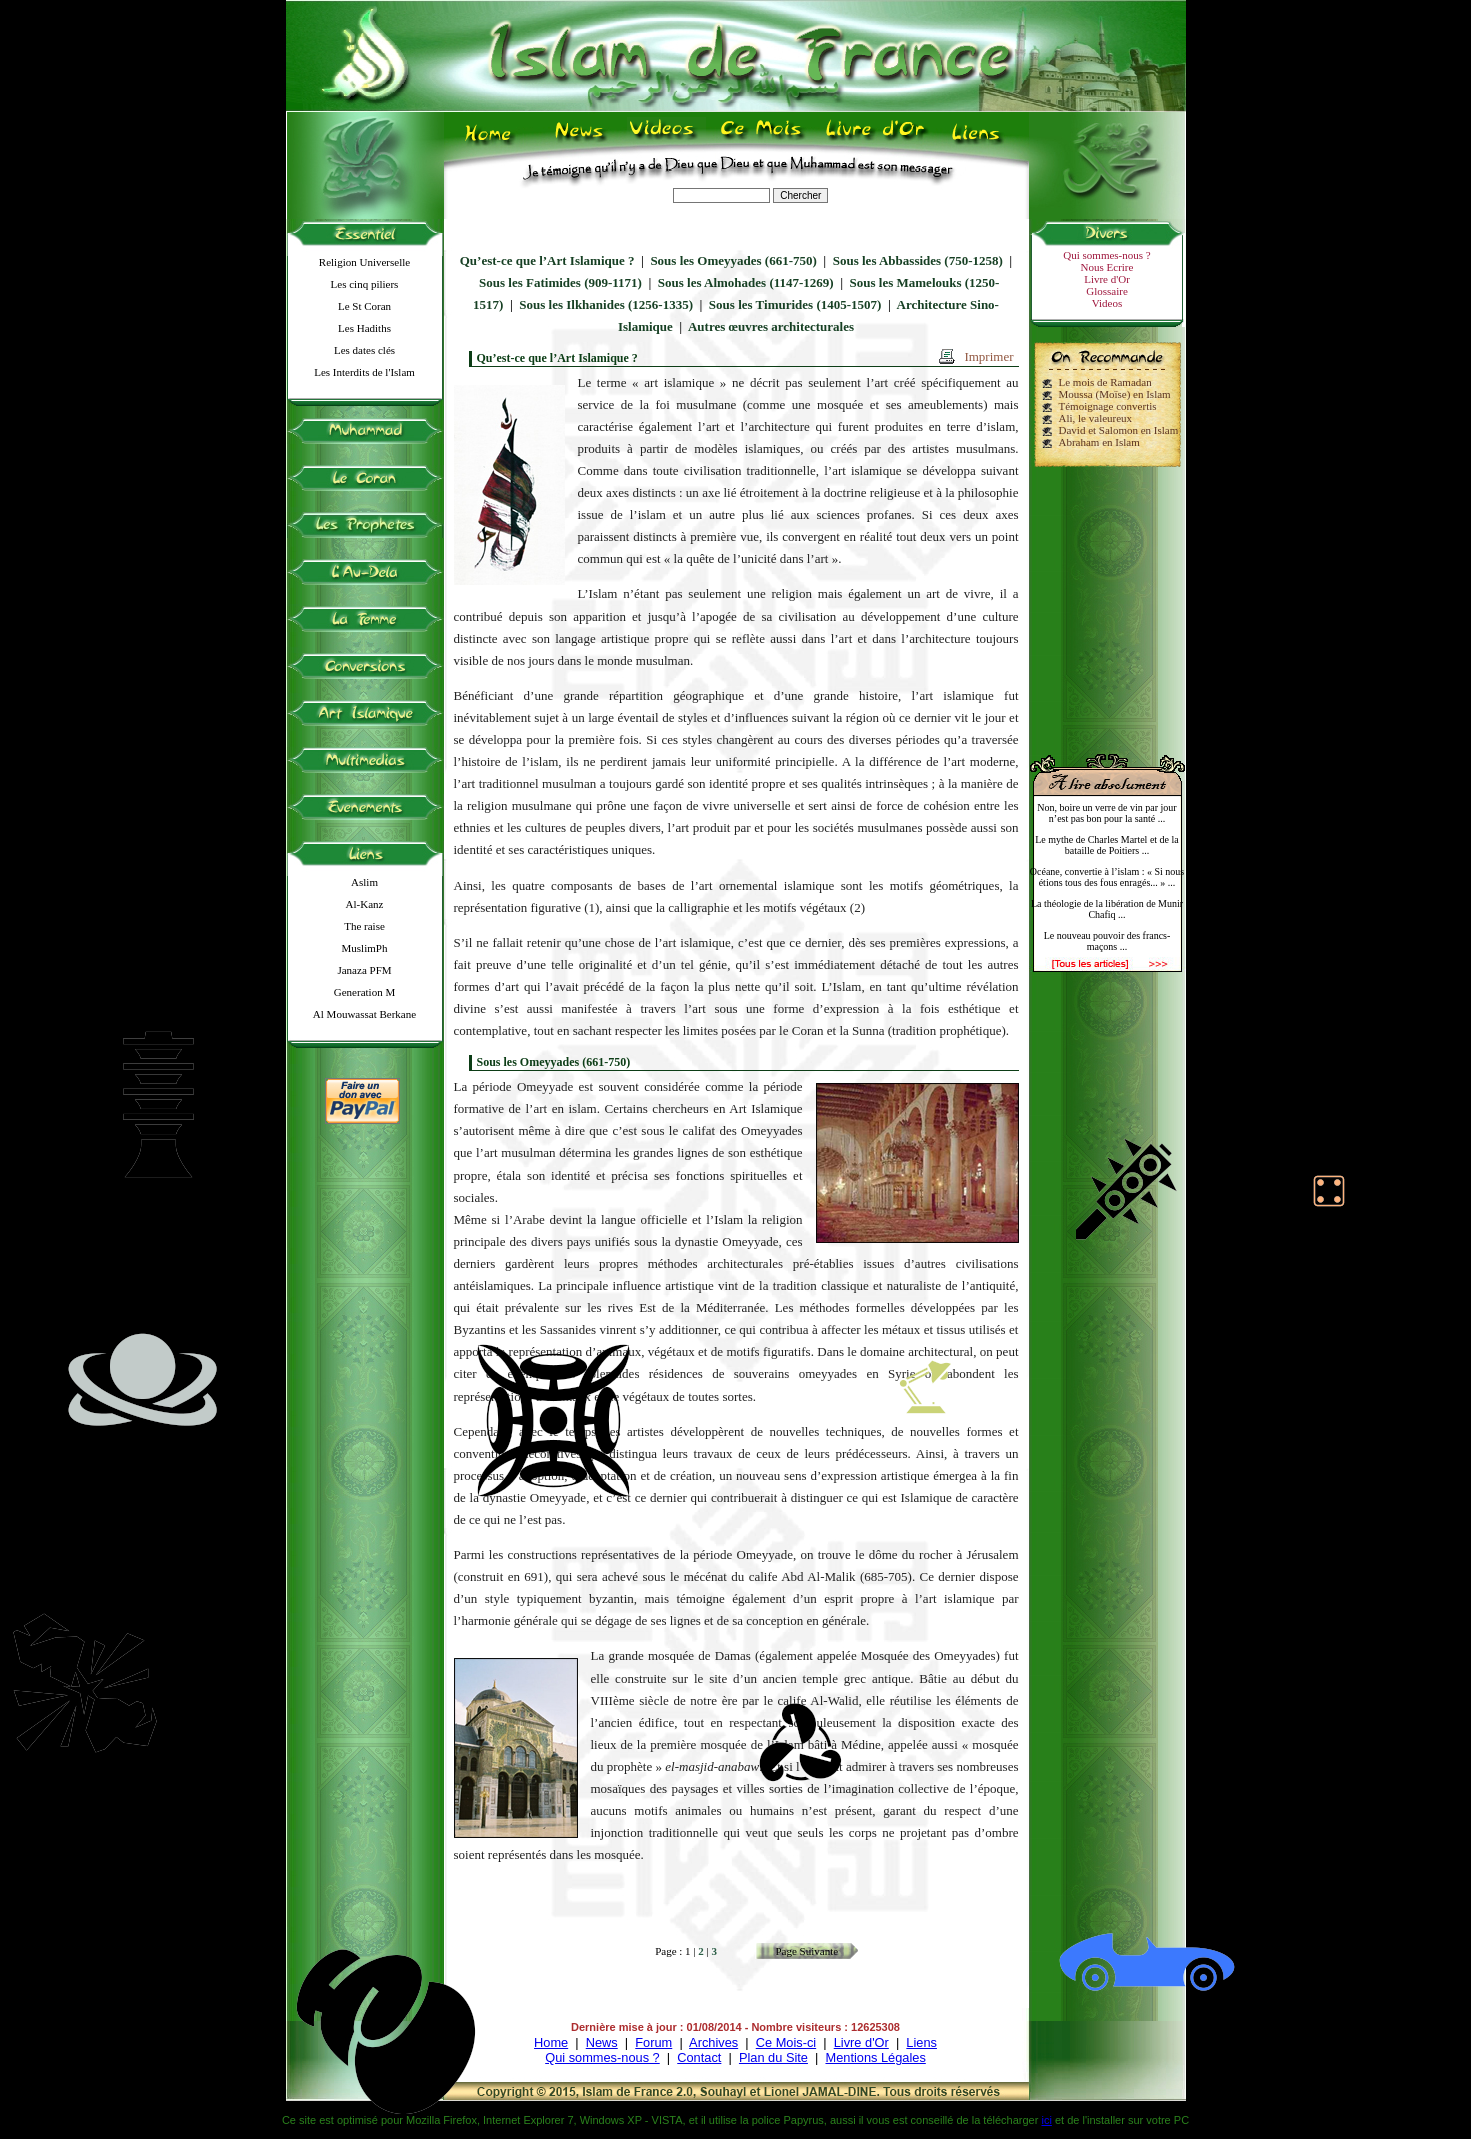  I want to click on indicates a spark or ignition action, so click(85, 1683).